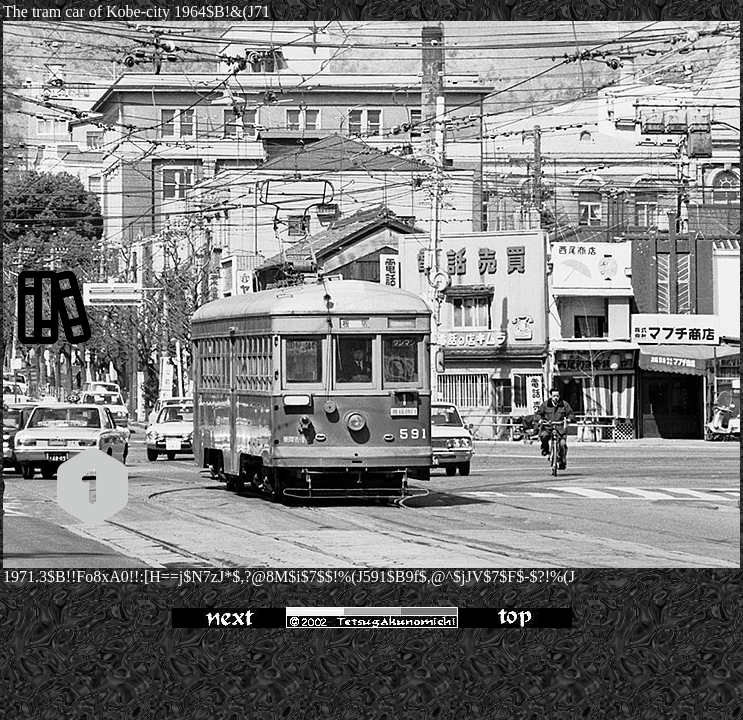 This screenshot has width=743, height=720. I want to click on indicates step one in a multi-step process, so click(92, 486).